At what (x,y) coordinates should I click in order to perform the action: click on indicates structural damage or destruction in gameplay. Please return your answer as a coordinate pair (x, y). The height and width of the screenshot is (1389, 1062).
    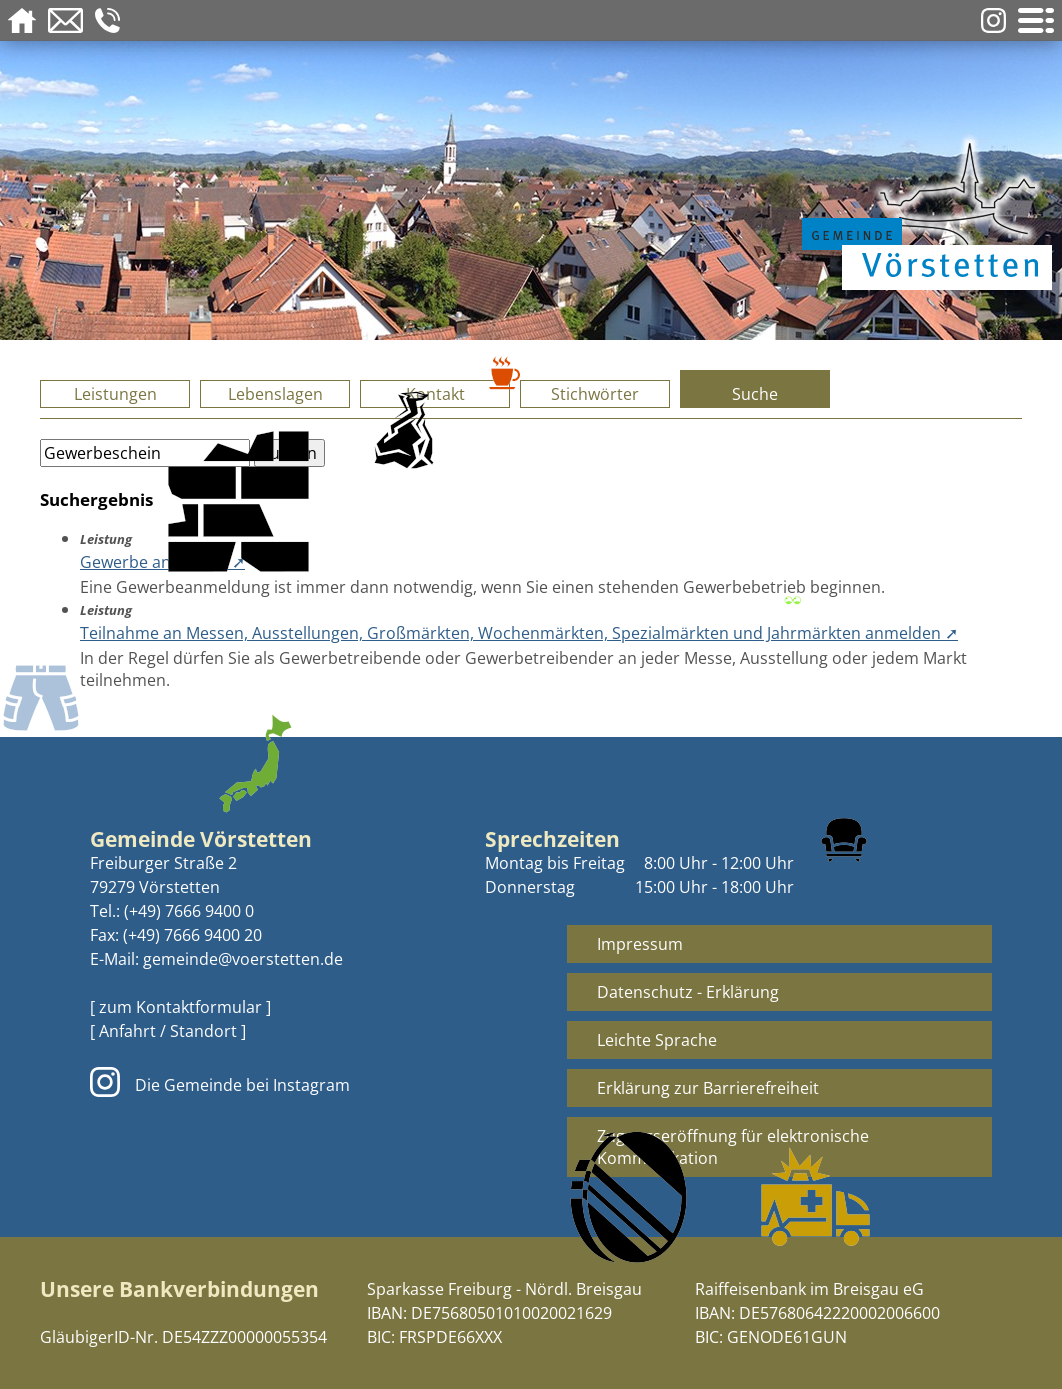
    Looking at the image, I should click on (238, 501).